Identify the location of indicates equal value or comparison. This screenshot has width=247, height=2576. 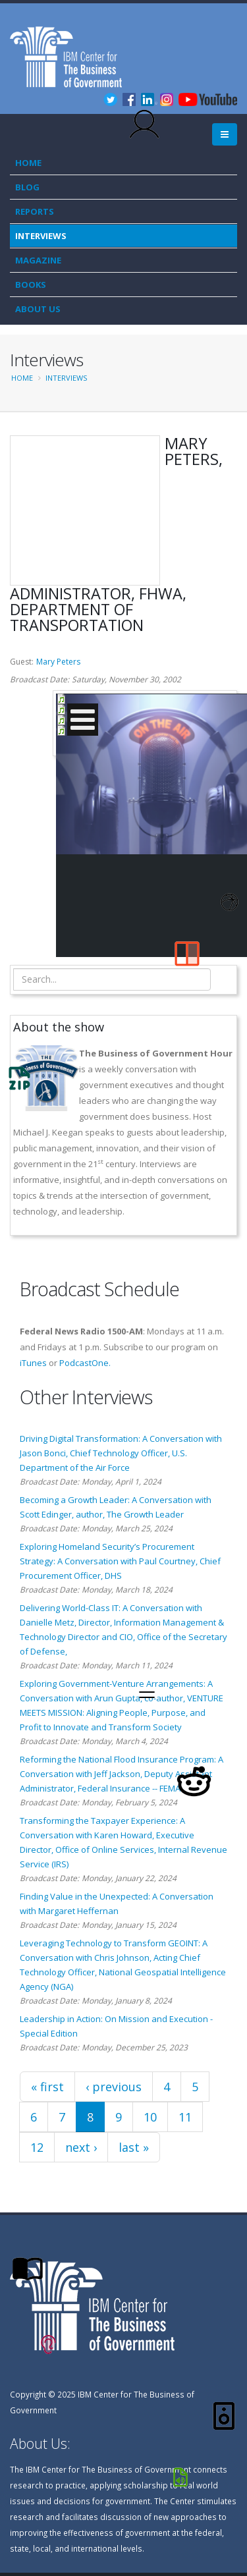
(147, 1695).